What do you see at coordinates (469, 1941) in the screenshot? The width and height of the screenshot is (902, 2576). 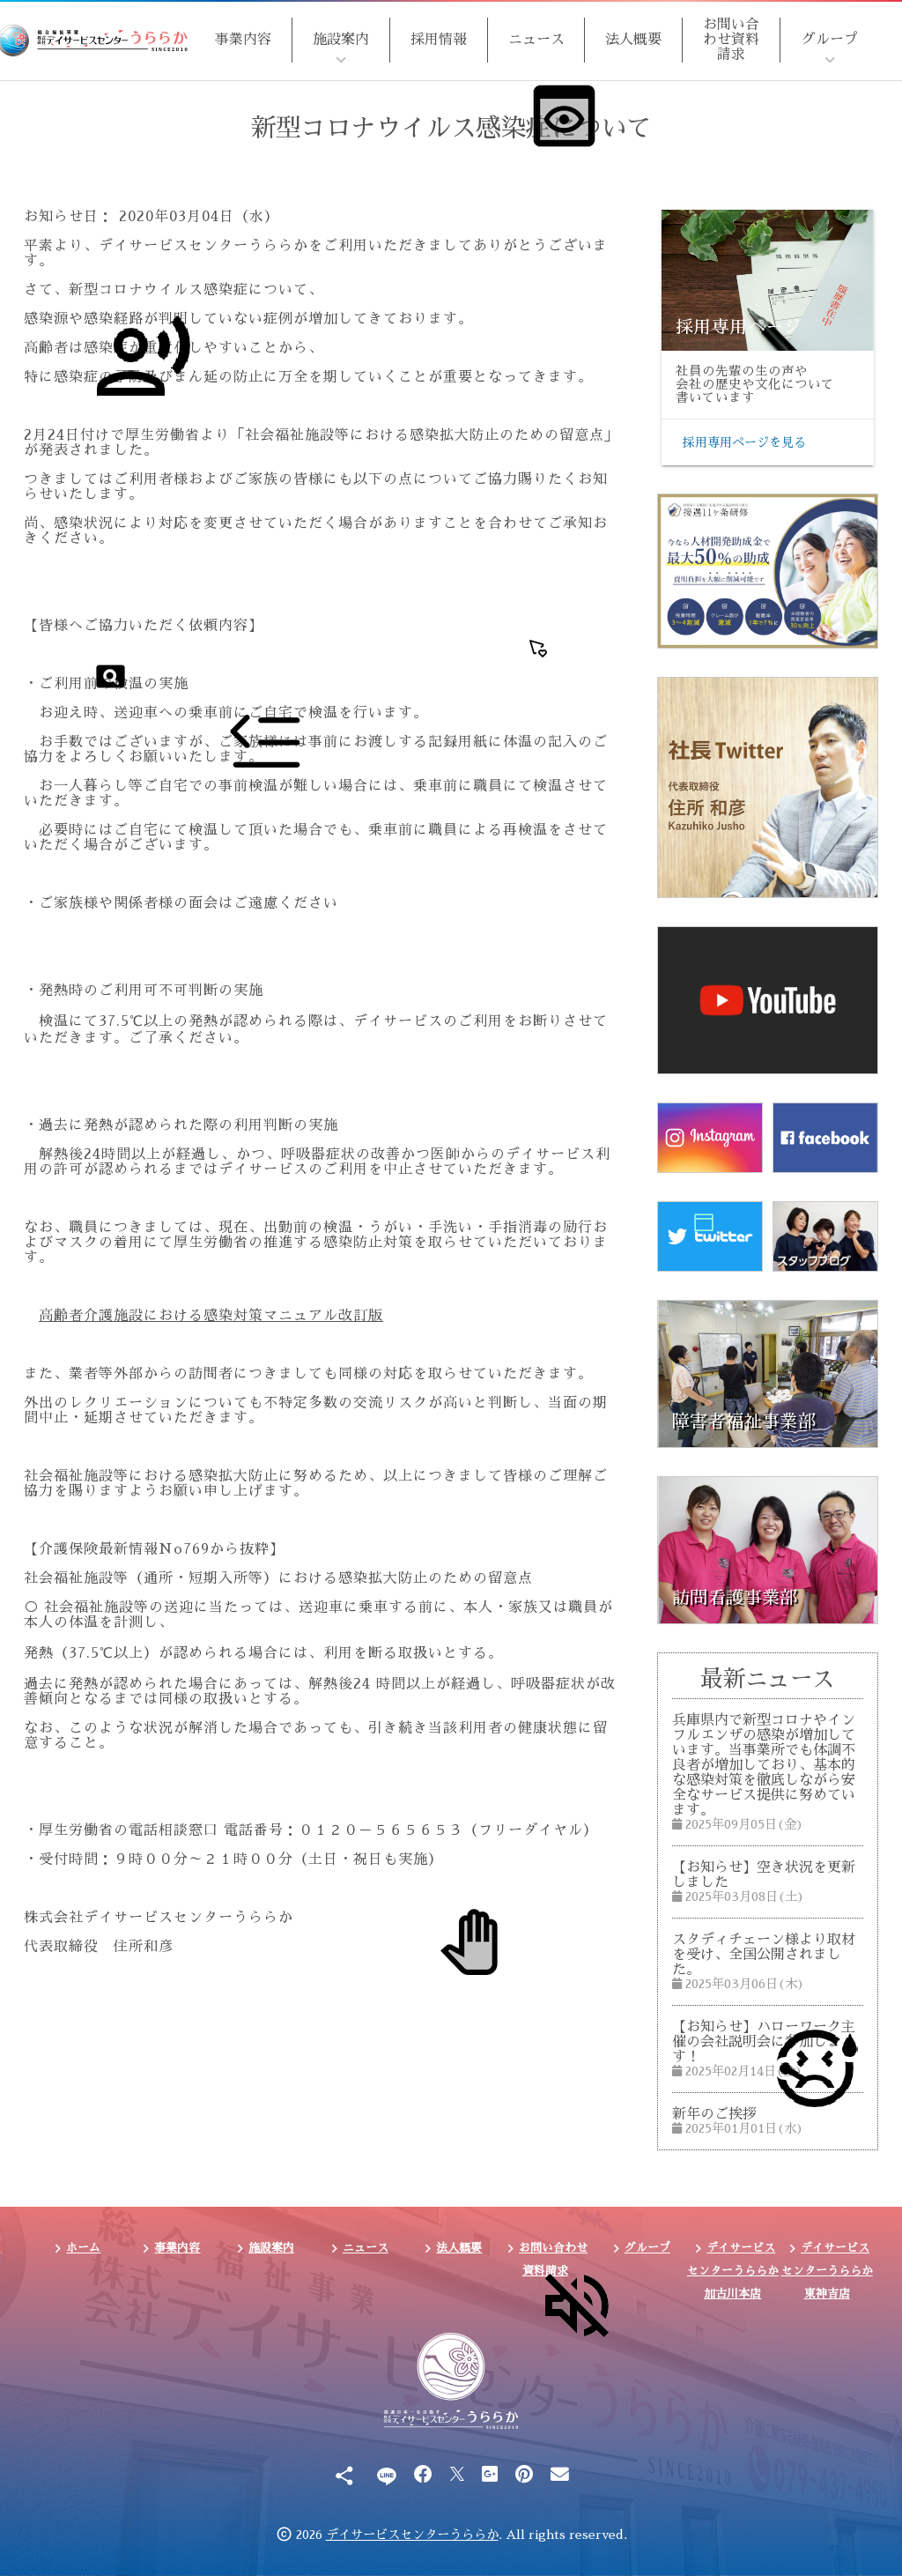 I see `stop or halt an action` at bounding box center [469, 1941].